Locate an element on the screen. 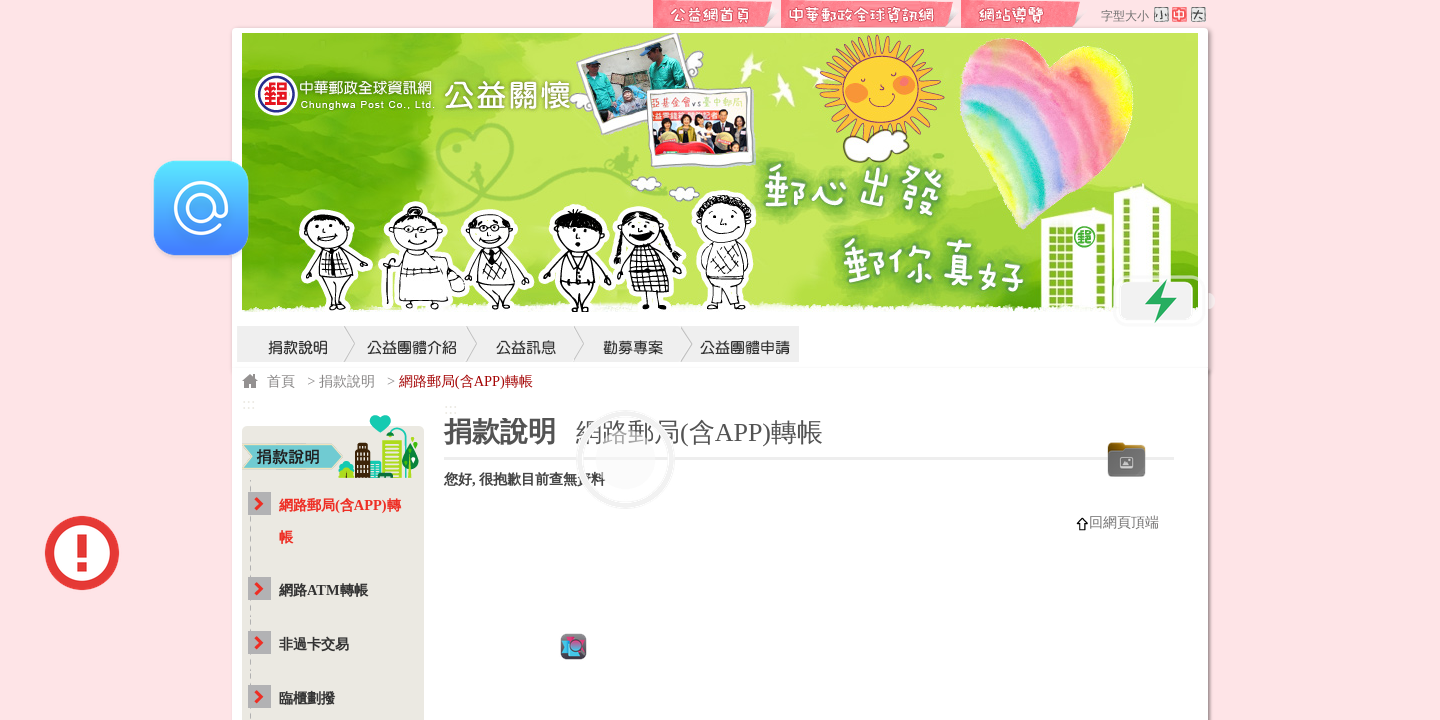 This screenshot has height=720, width=1440. indicates a paused or inactive download/upload process is located at coordinates (625, 459).